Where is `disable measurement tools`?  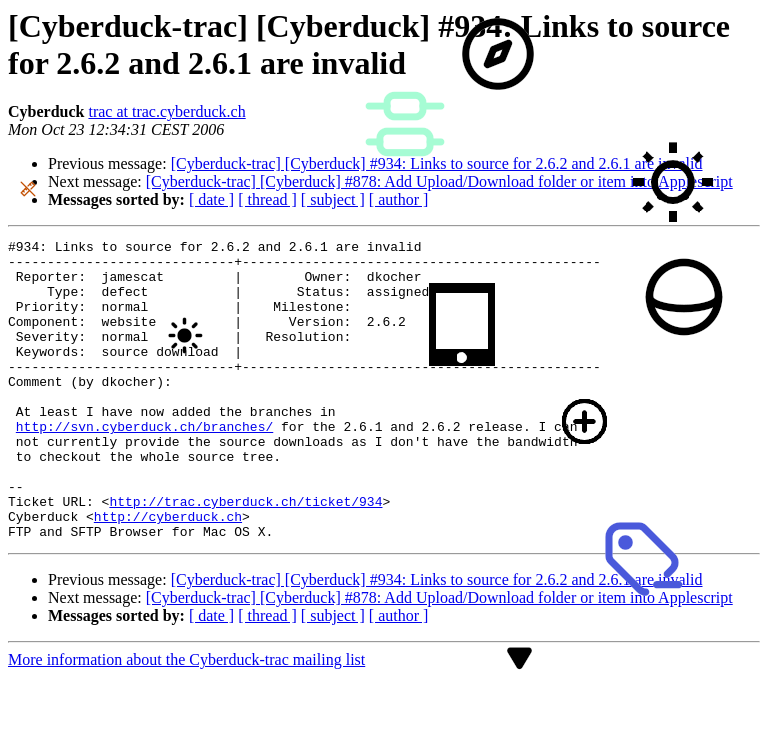 disable measurement tools is located at coordinates (28, 189).